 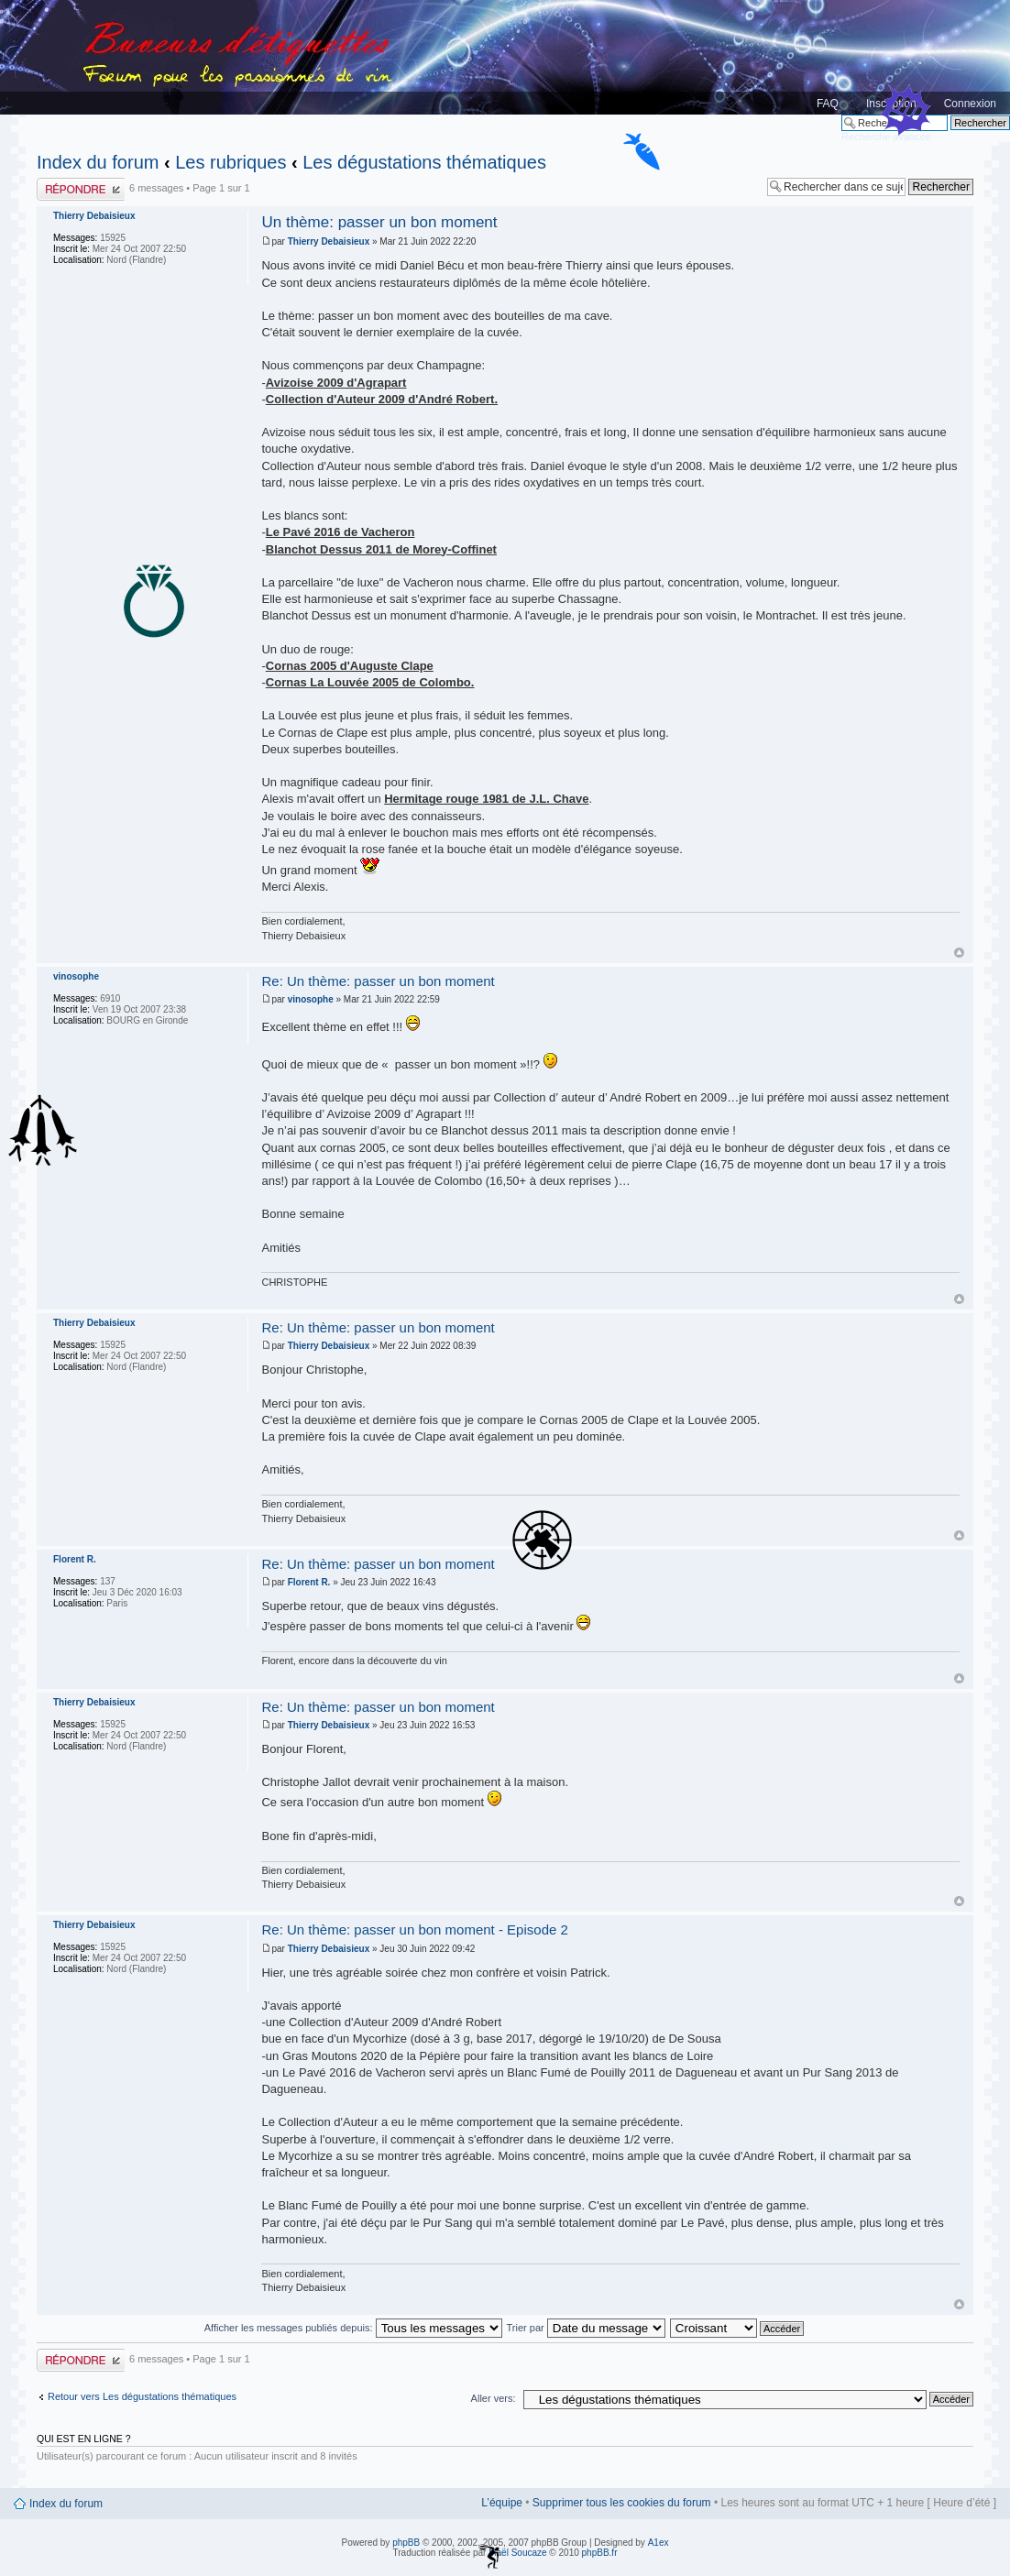 What do you see at coordinates (154, 601) in the screenshot?
I see `indicates premium or luxury item status` at bounding box center [154, 601].